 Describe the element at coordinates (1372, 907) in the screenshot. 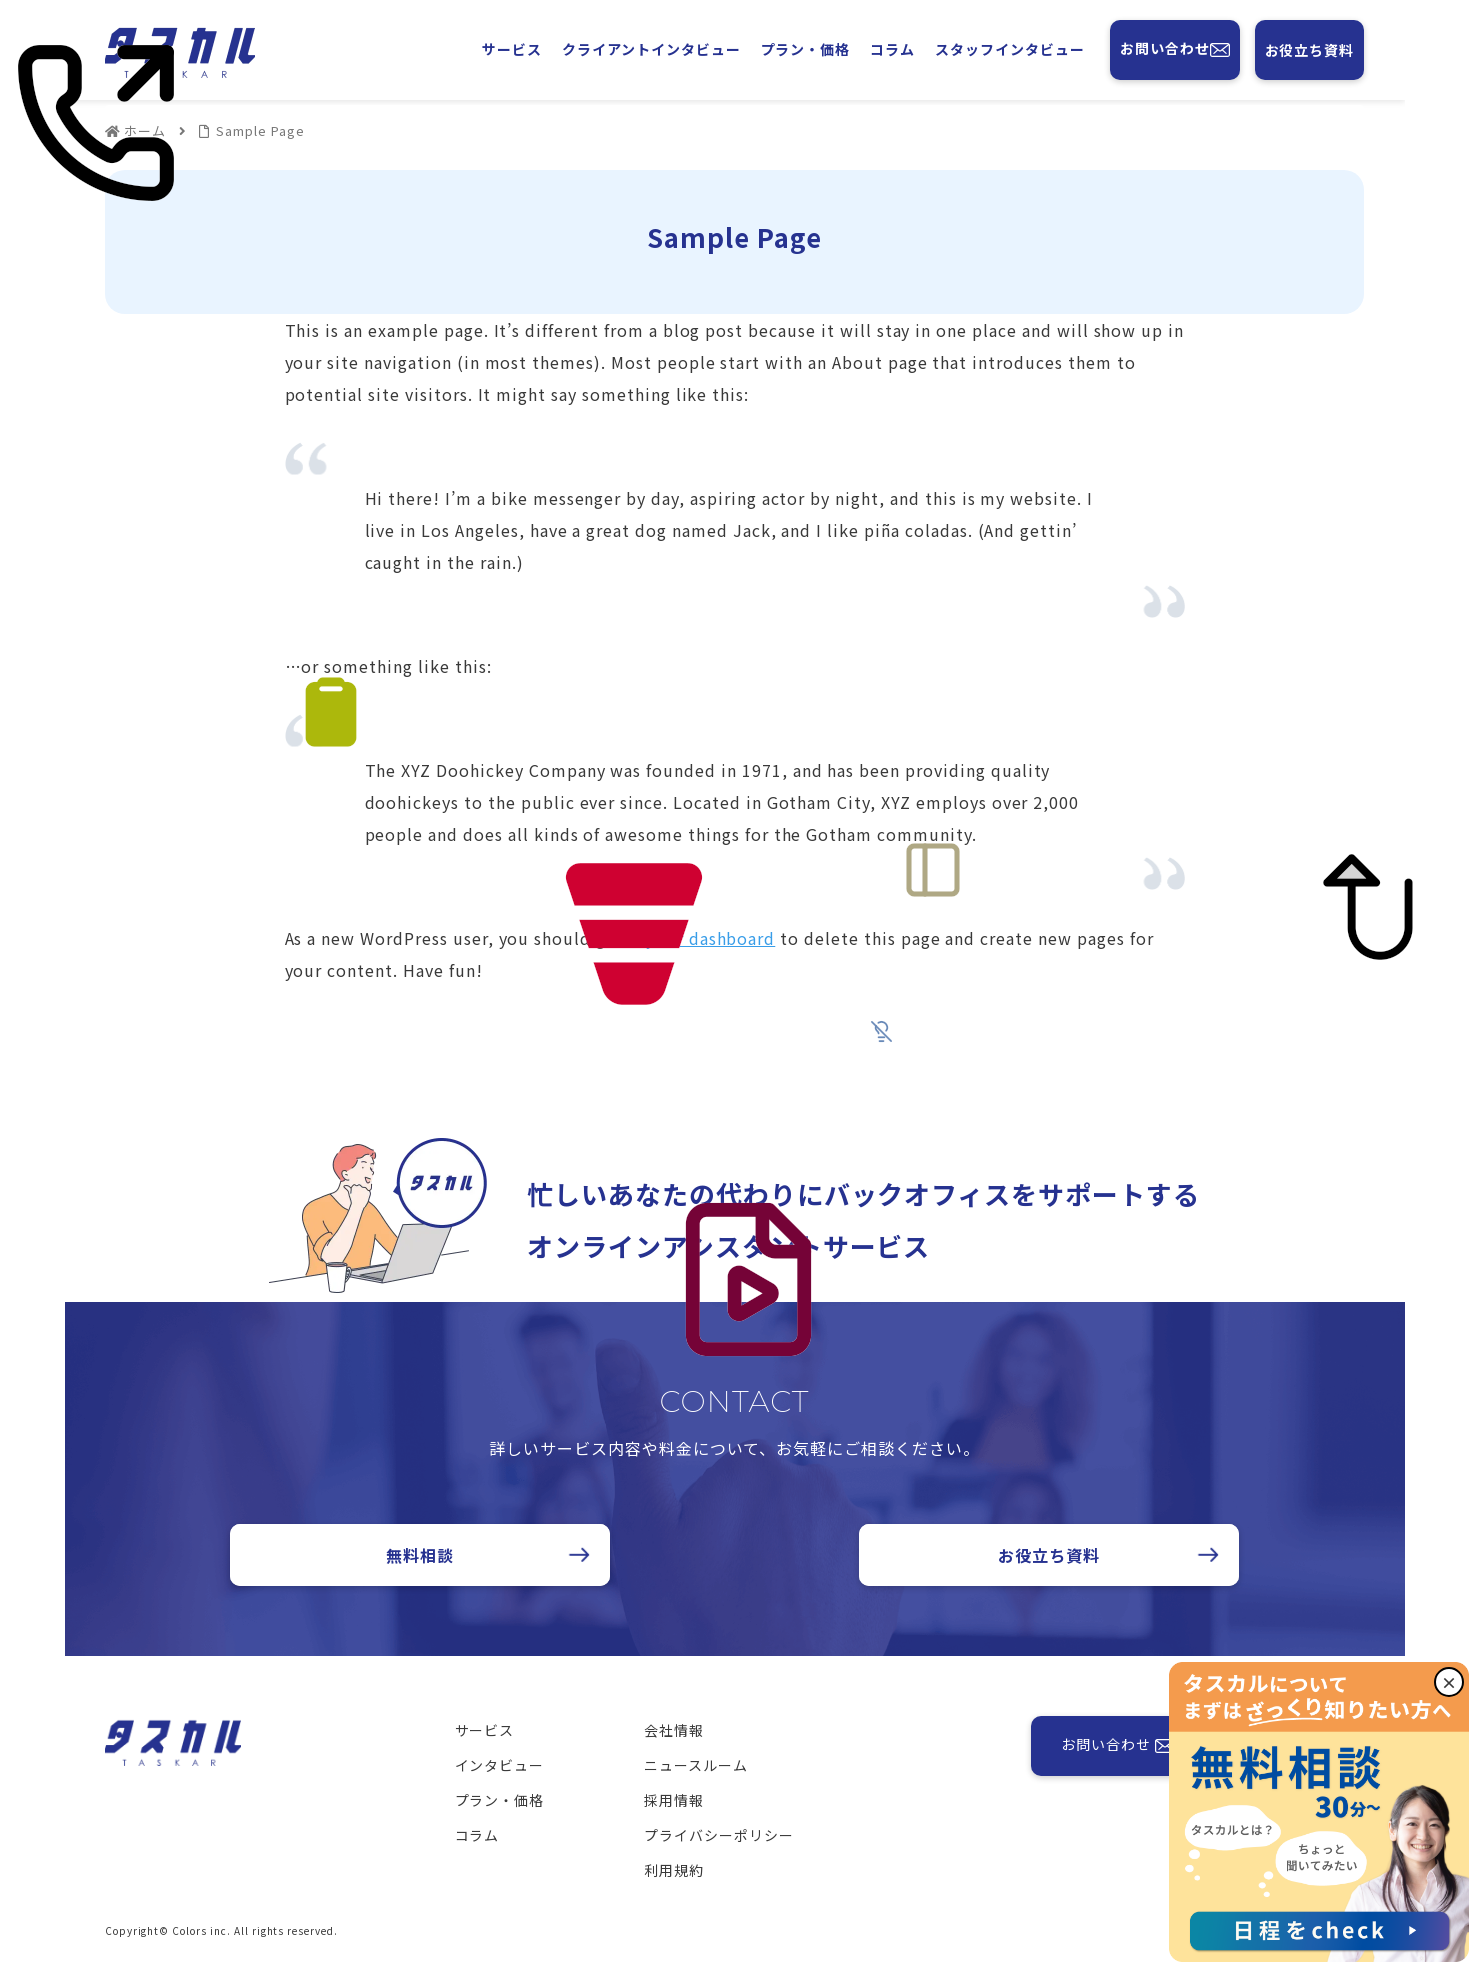

I see `undo or go back to previous state` at that location.